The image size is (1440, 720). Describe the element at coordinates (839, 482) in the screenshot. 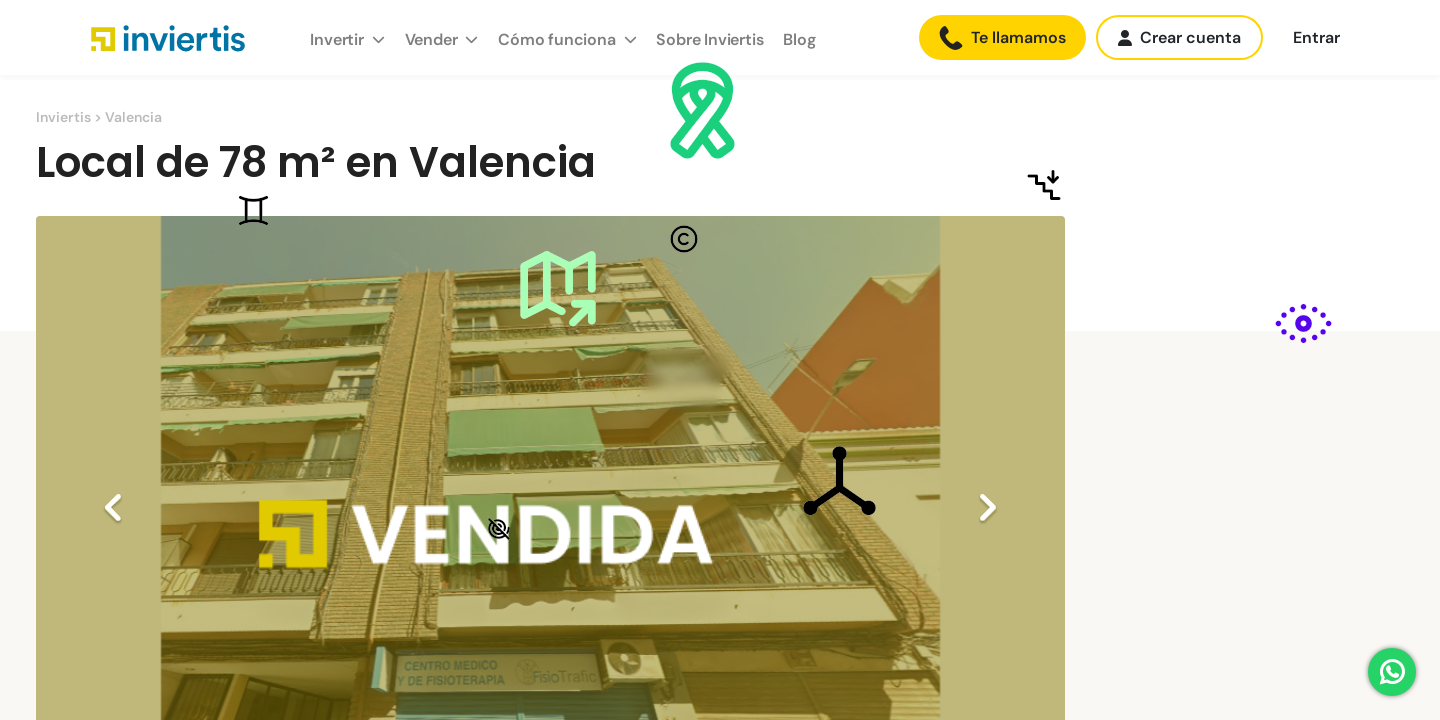

I see `access 3D transform or manipulation tools` at that location.